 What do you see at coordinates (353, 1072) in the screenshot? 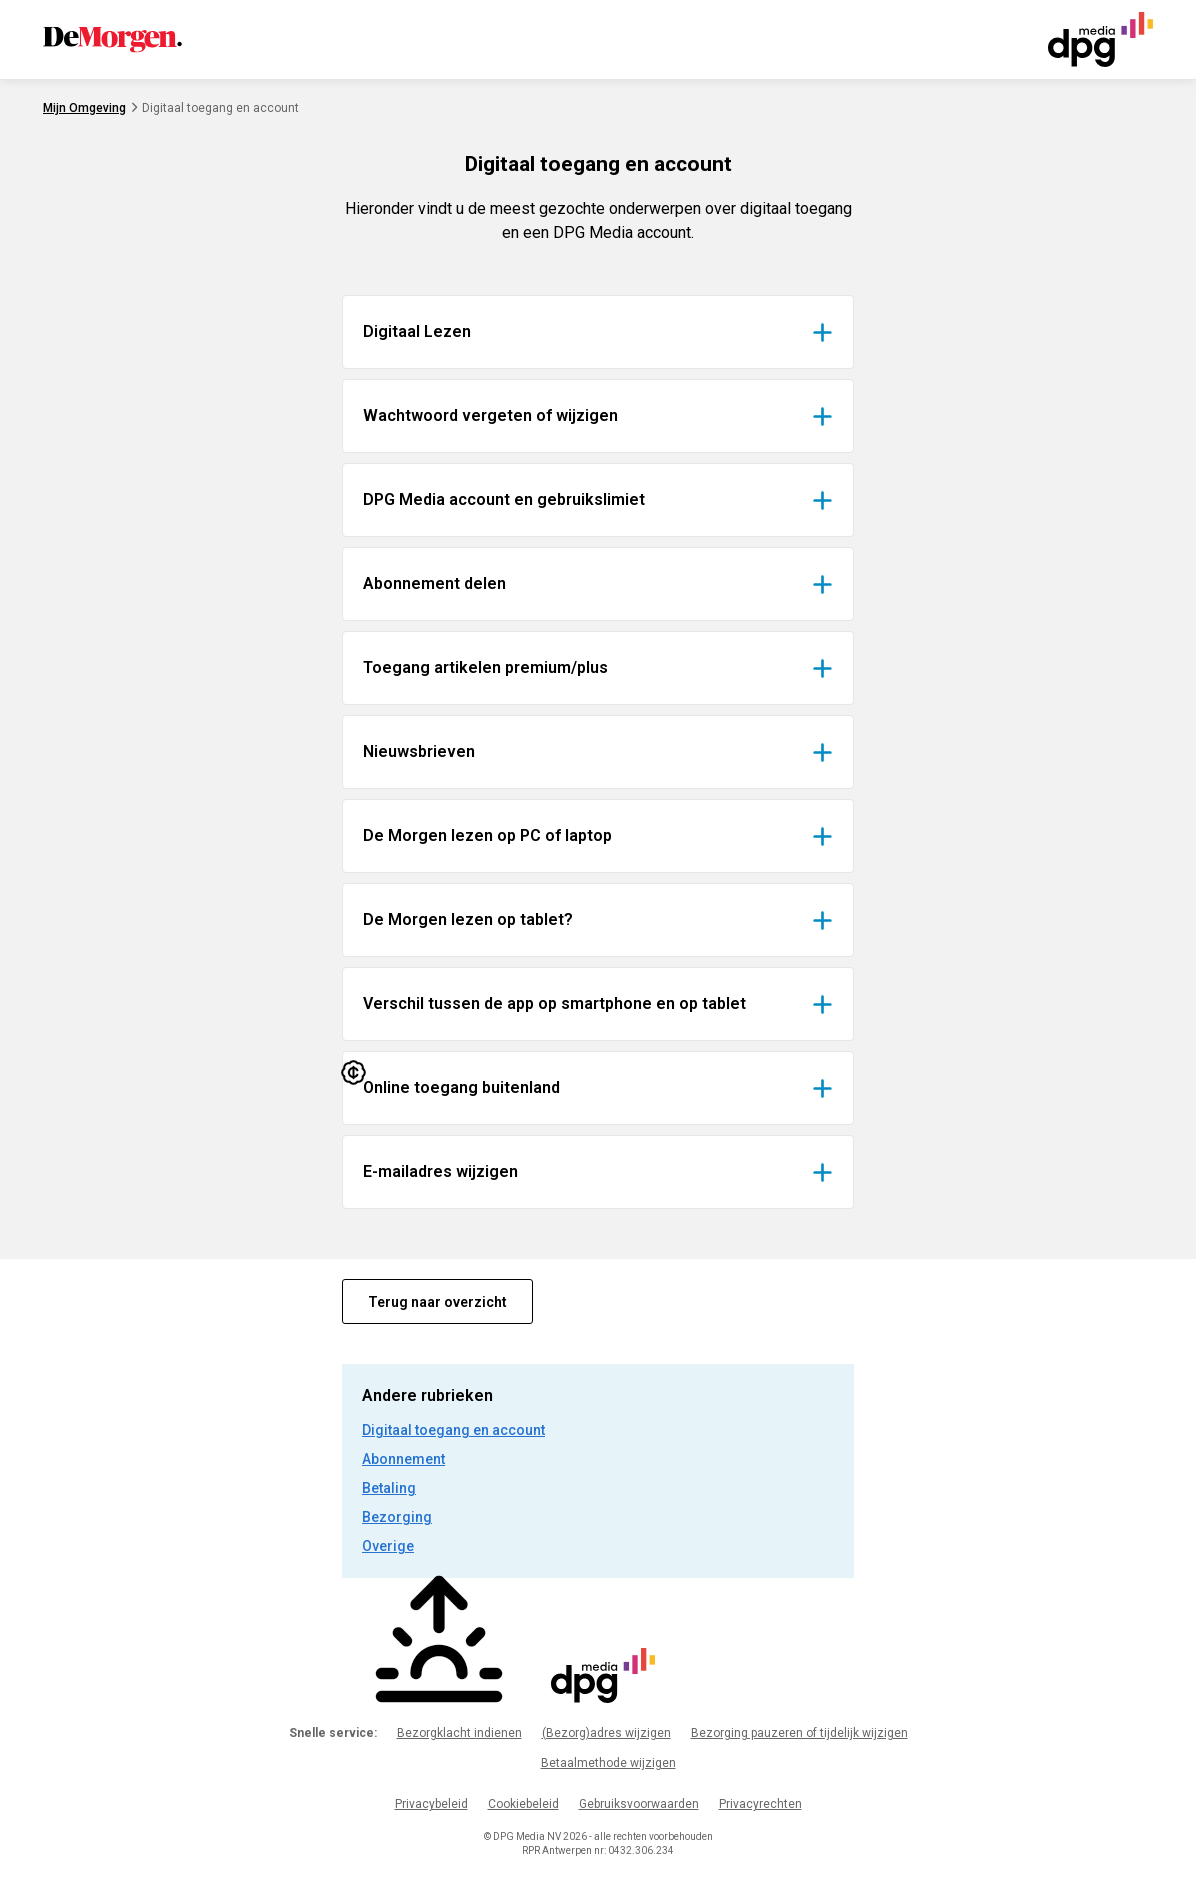
I see `view cent-based pricing or rewards` at bounding box center [353, 1072].